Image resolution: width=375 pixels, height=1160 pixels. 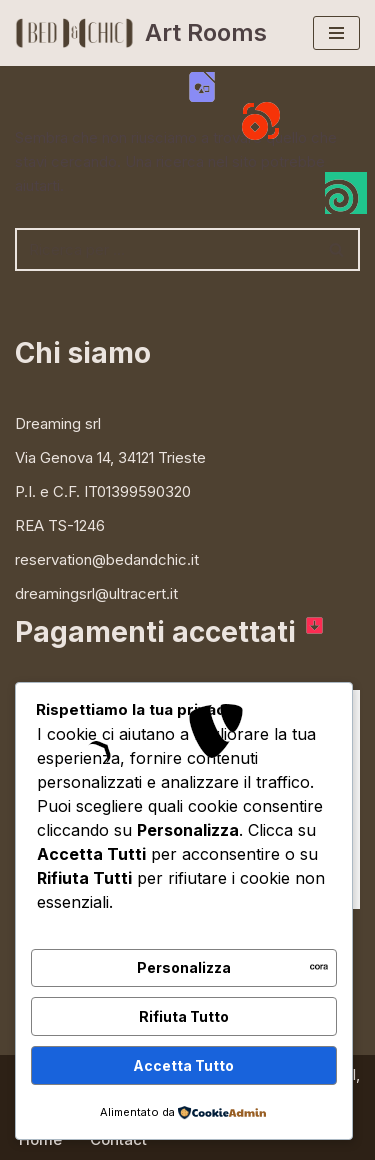 I want to click on Air India airline app or website, so click(x=99, y=752).